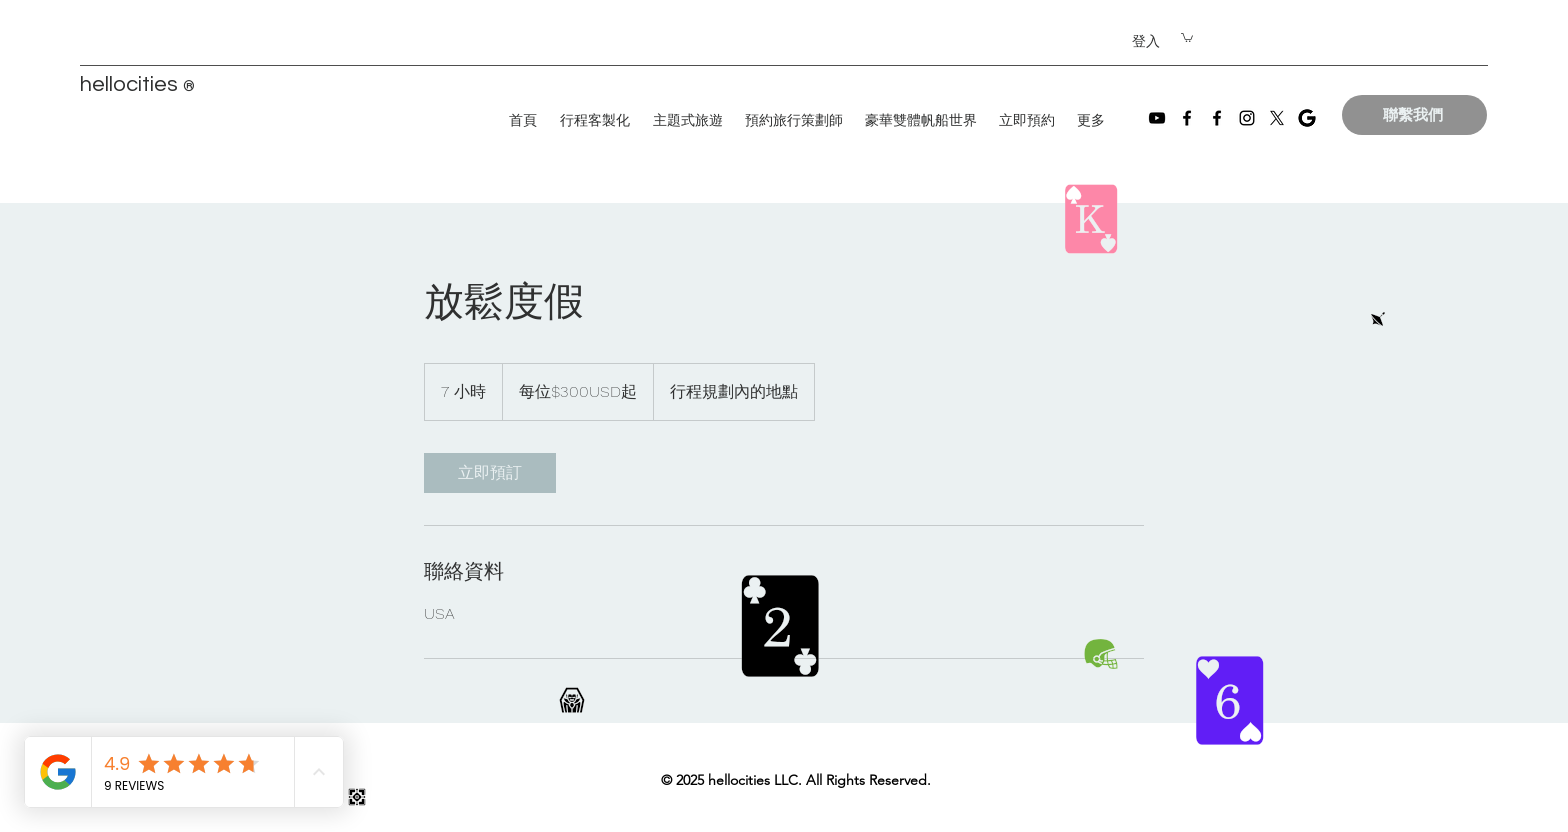 This screenshot has height=832, width=1568. What do you see at coordinates (357, 797) in the screenshot?
I see `center or align selected elements` at bounding box center [357, 797].